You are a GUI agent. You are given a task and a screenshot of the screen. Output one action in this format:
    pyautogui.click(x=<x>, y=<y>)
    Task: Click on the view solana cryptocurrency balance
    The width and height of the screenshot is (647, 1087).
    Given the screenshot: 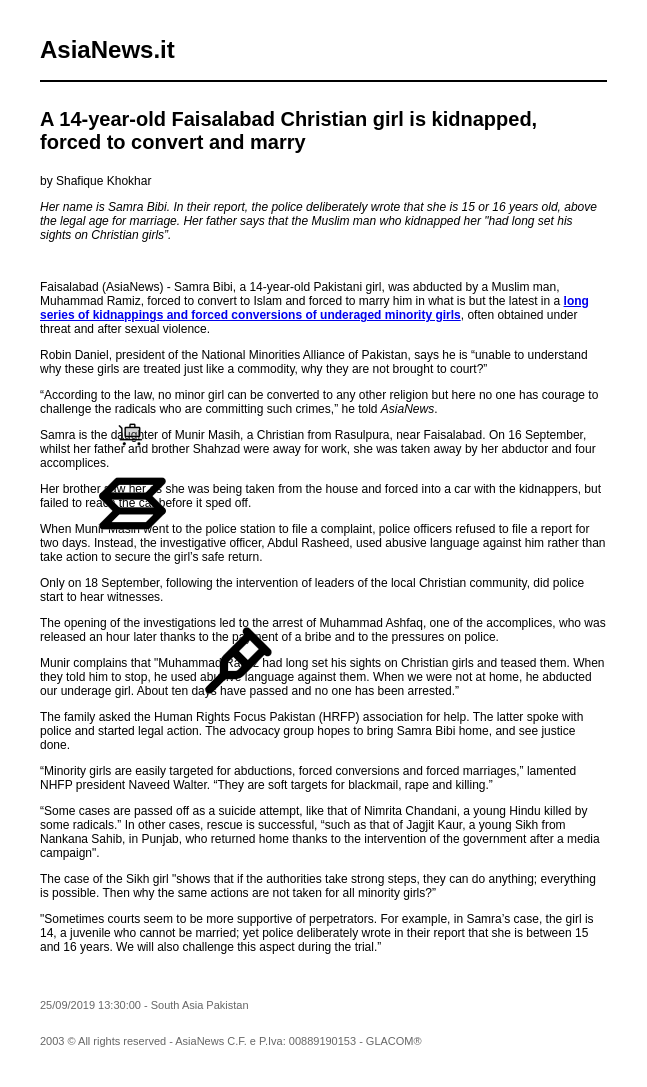 What is the action you would take?
    pyautogui.click(x=132, y=503)
    